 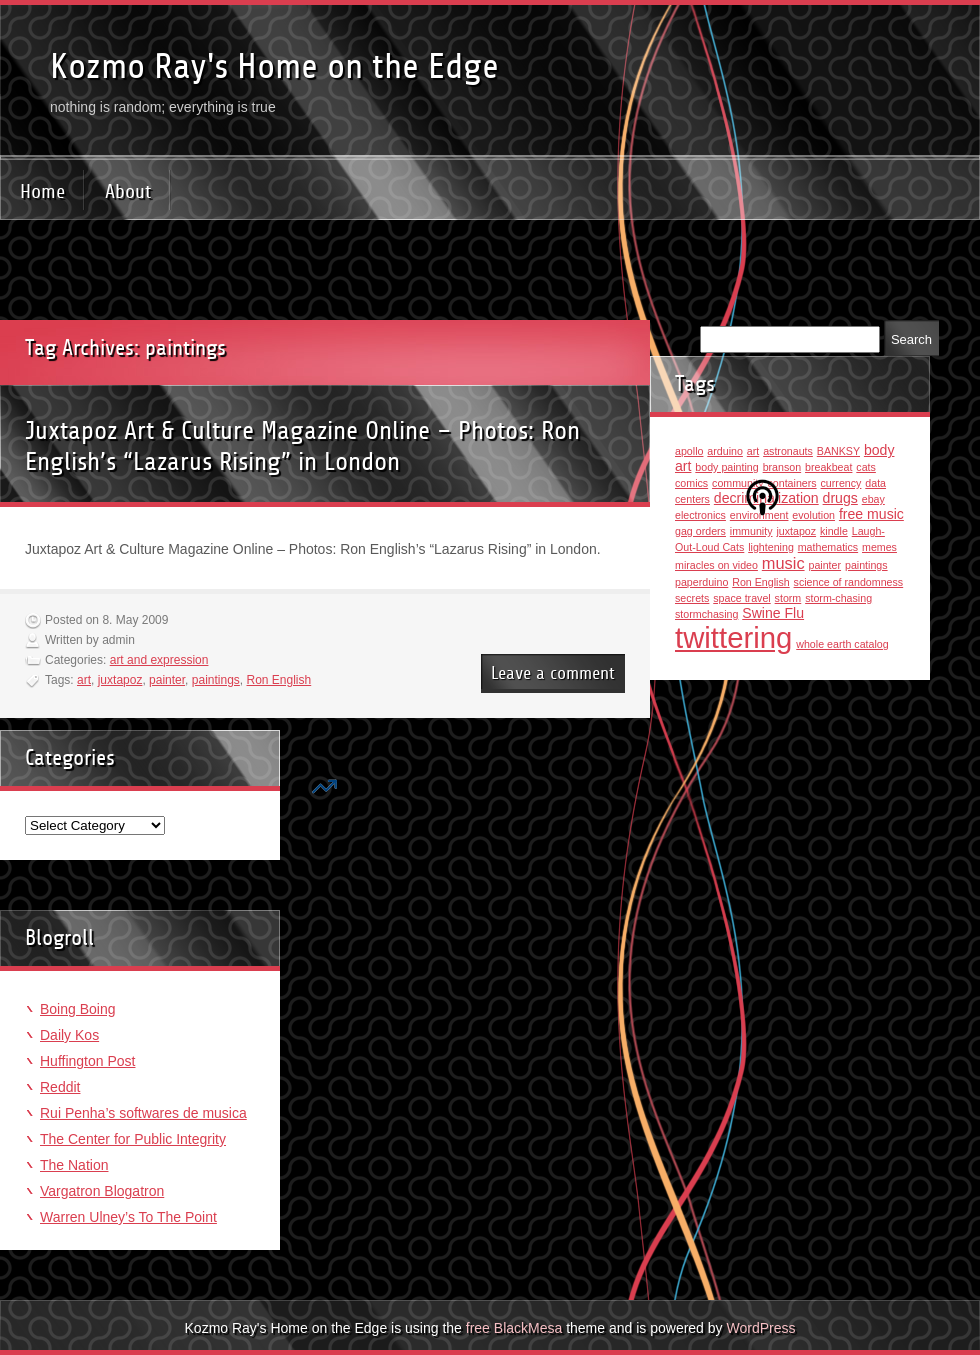 I want to click on access podcast library, so click(x=762, y=497).